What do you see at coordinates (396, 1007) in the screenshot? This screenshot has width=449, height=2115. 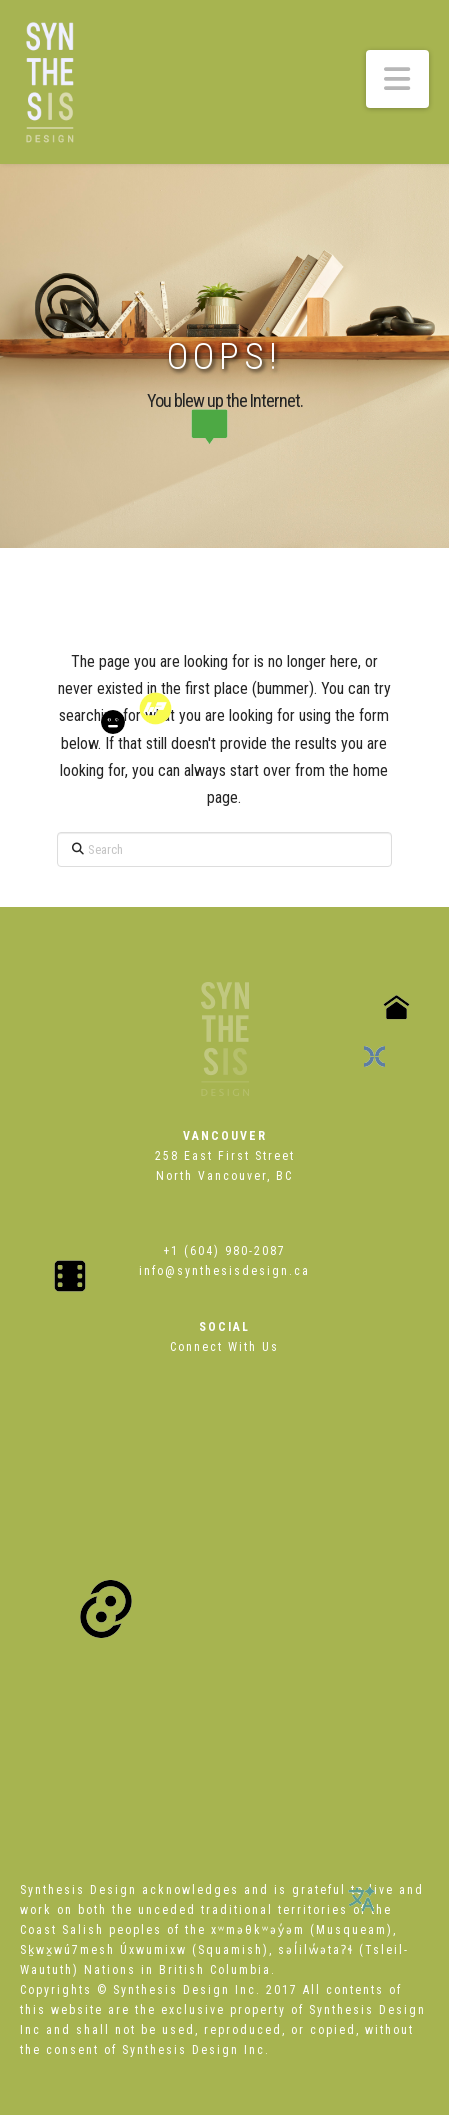 I see `navigate to home screen` at bounding box center [396, 1007].